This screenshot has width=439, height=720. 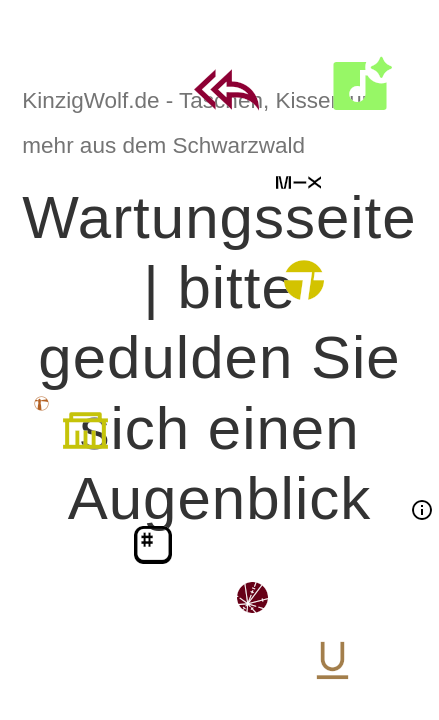 What do you see at coordinates (252, 597) in the screenshot?
I see `visit the Ex Ordo website or platform` at bounding box center [252, 597].